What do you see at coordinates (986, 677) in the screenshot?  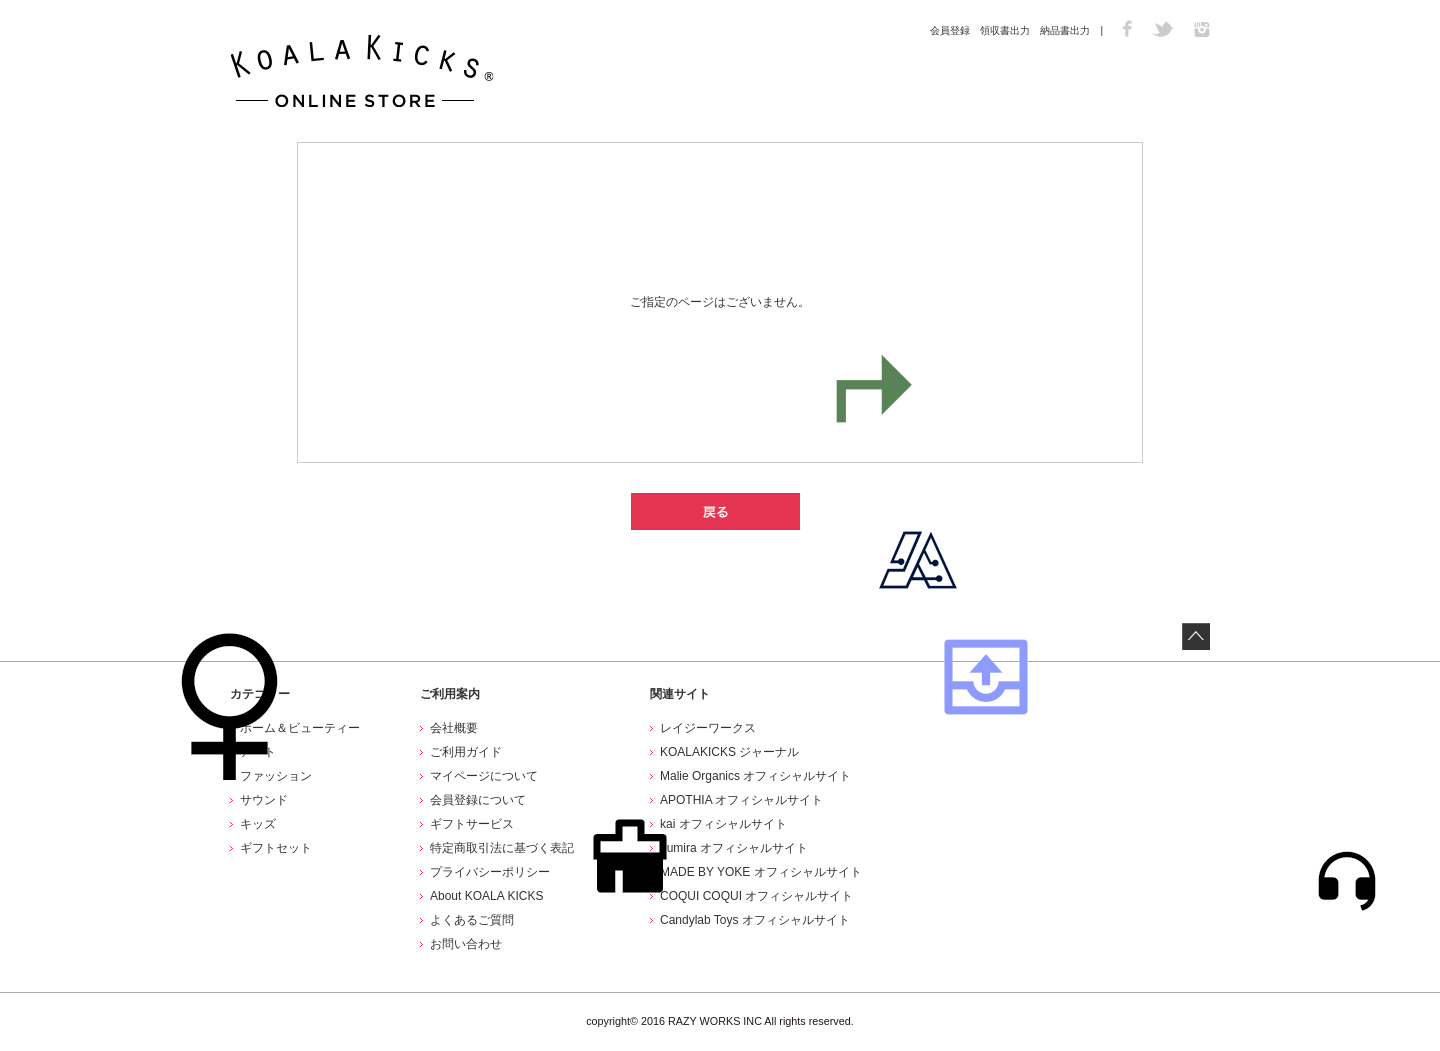 I see `export or share content` at bounding box center [986, 677].